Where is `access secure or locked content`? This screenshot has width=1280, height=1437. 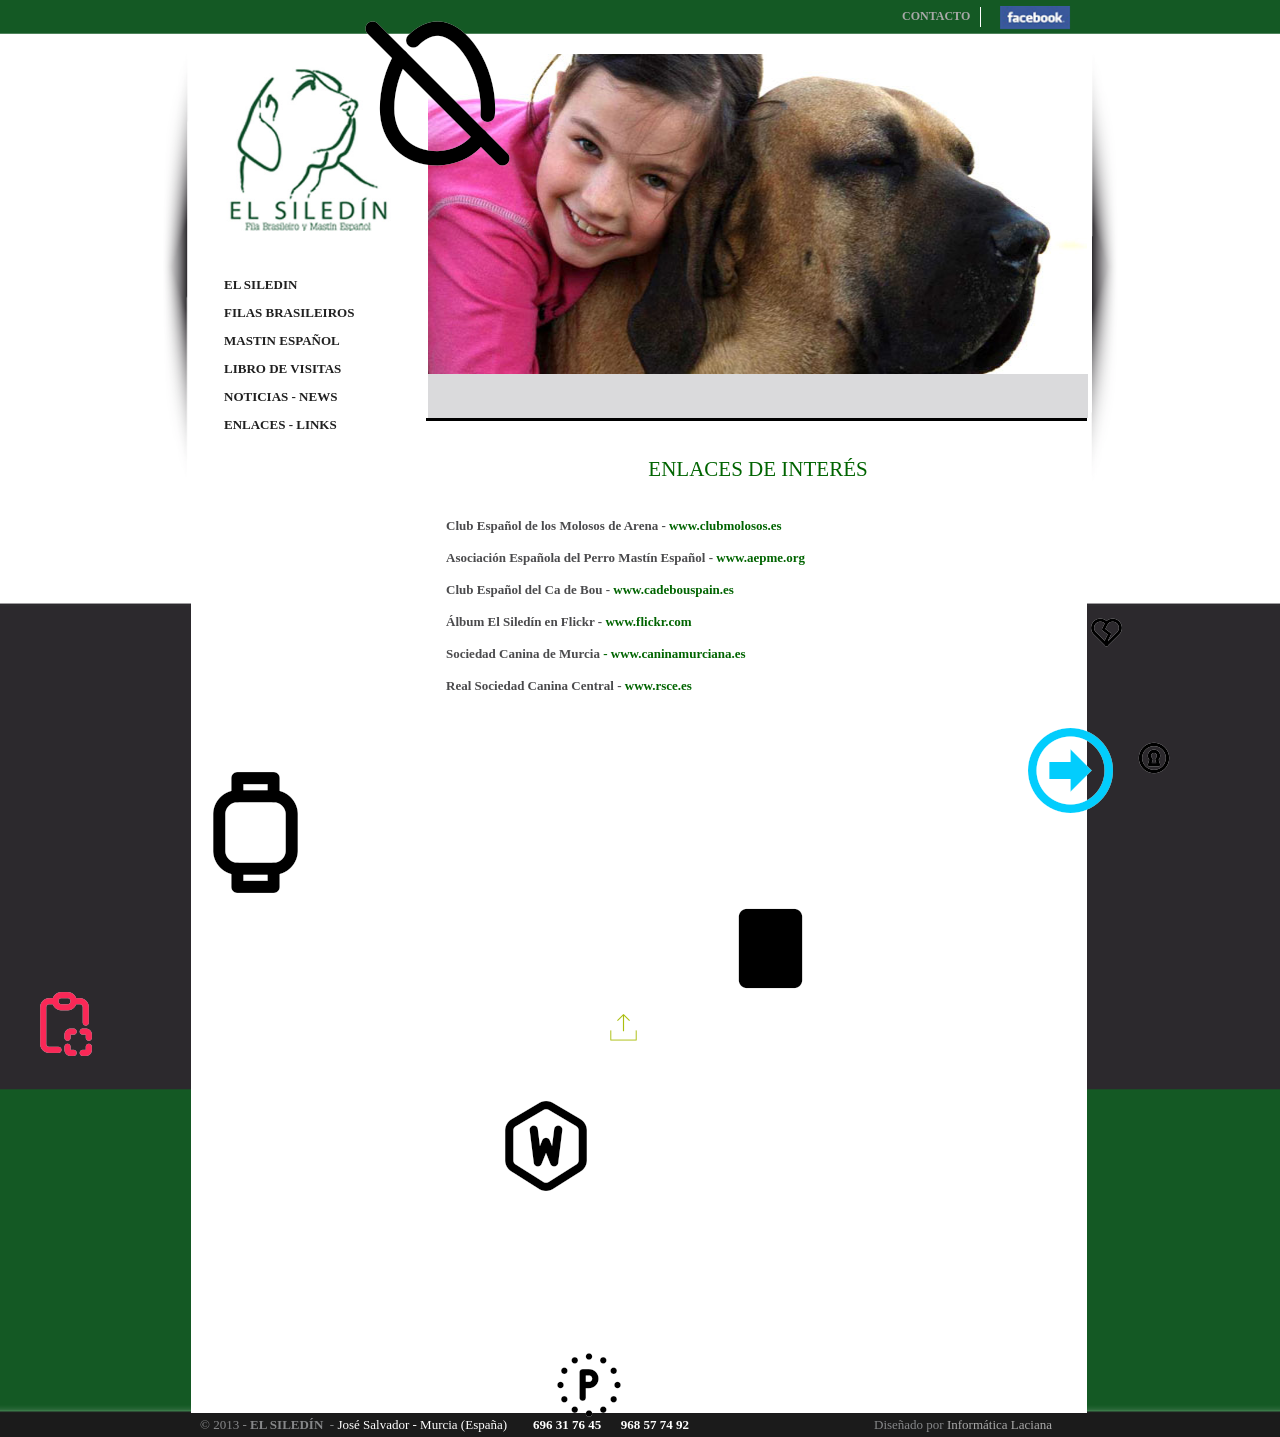 access secure or locked content is located at coordinates (1154, 758).